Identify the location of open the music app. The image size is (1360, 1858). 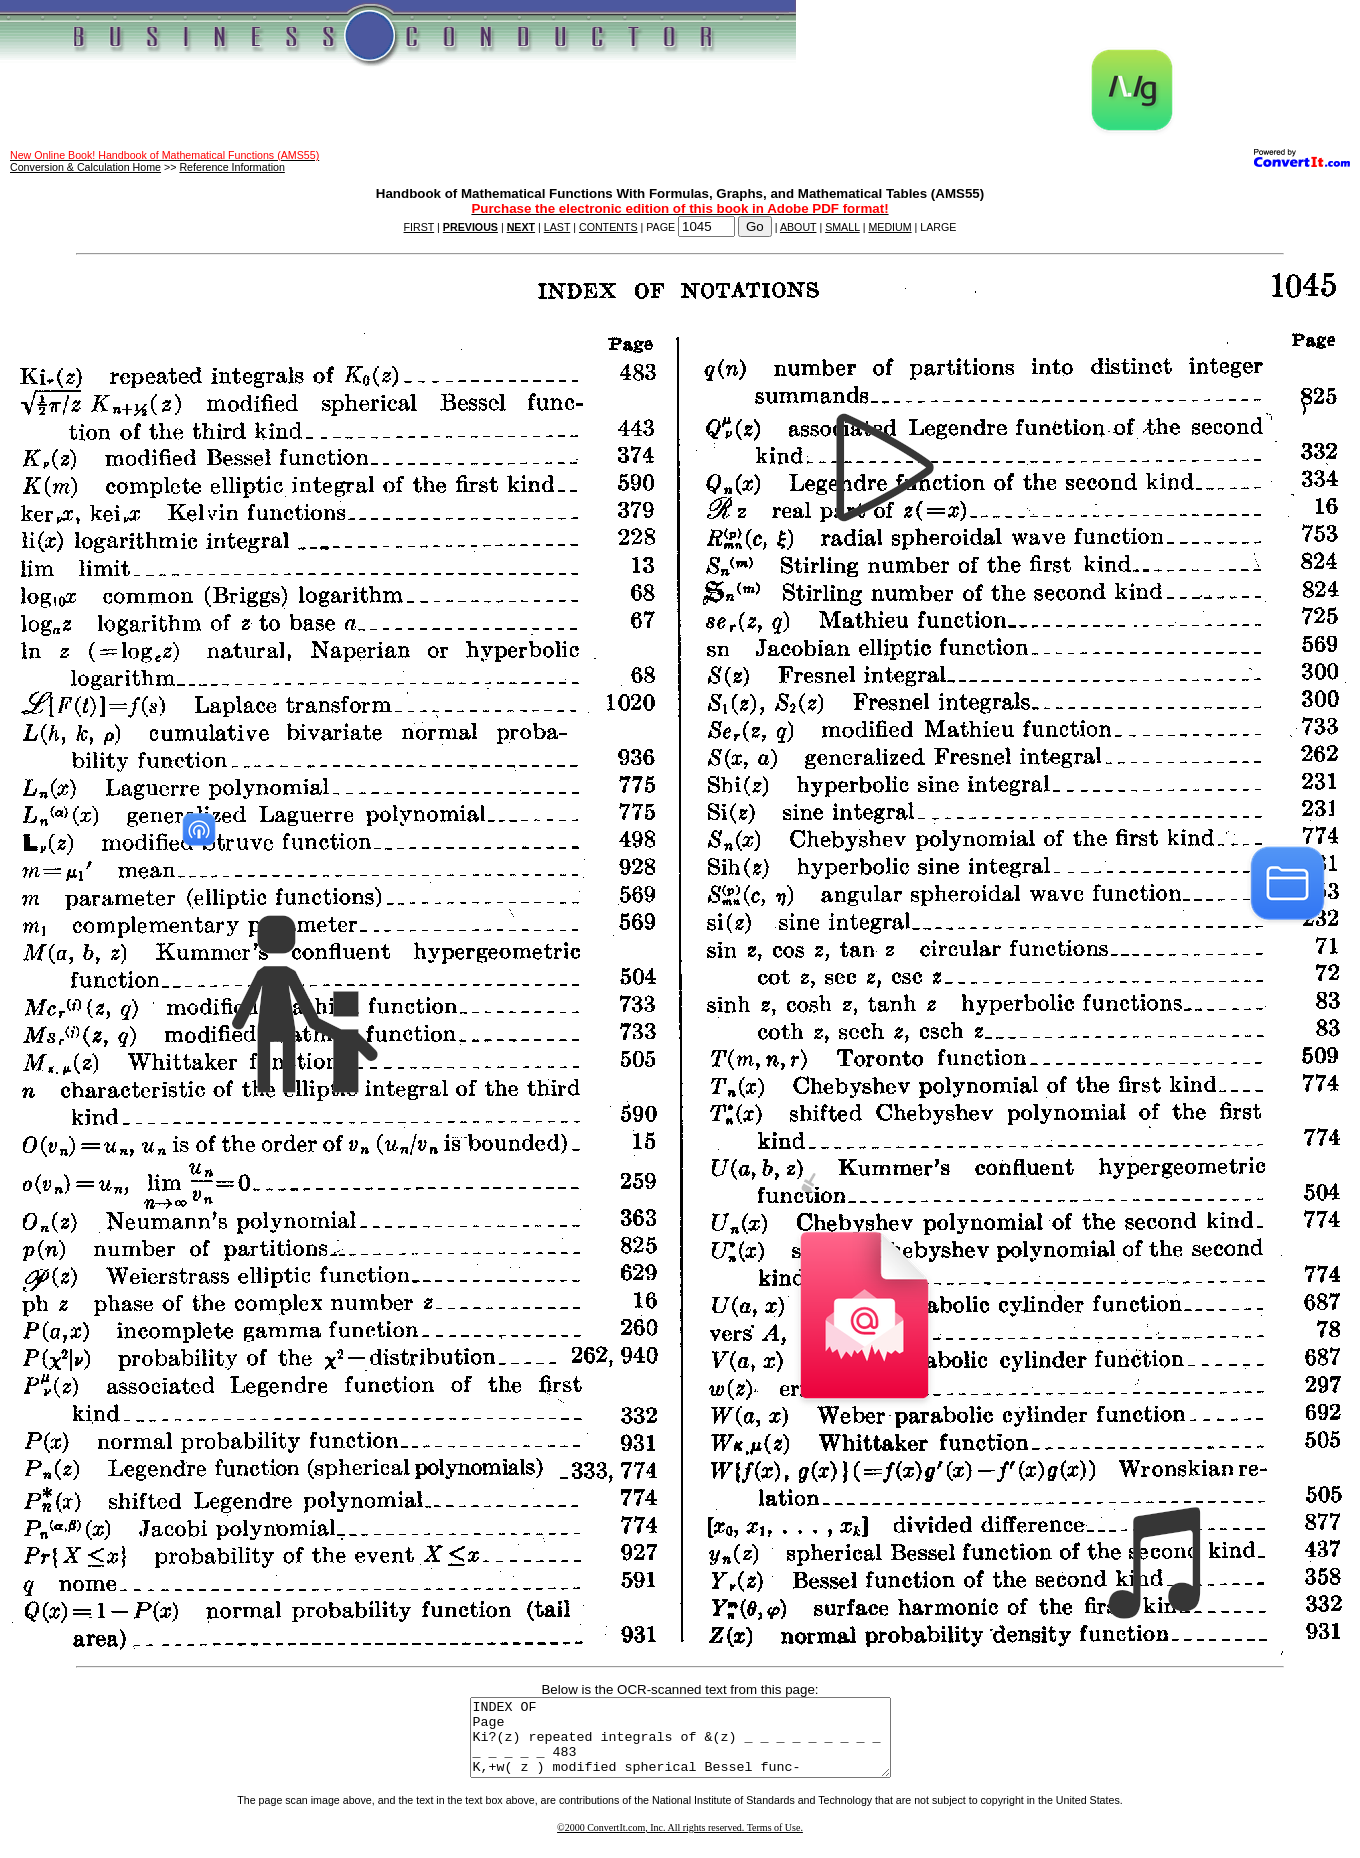
(1155, 1566).